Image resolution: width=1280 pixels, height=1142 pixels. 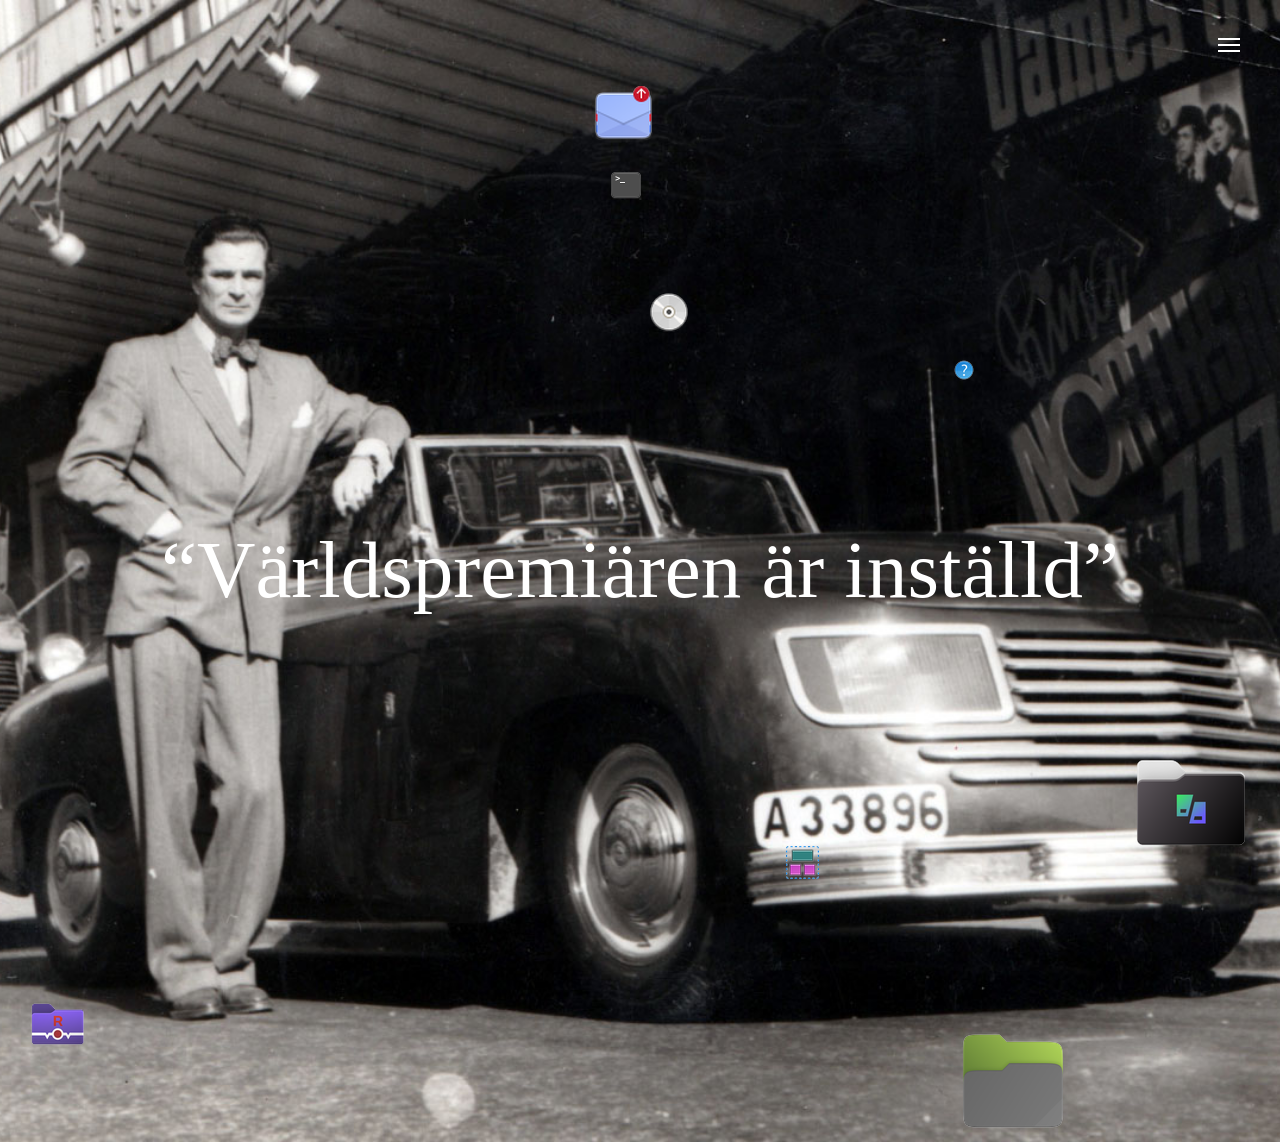 I want to click on open folder containing JetBrains Code With Me projects, so click(x=1190, y=805).